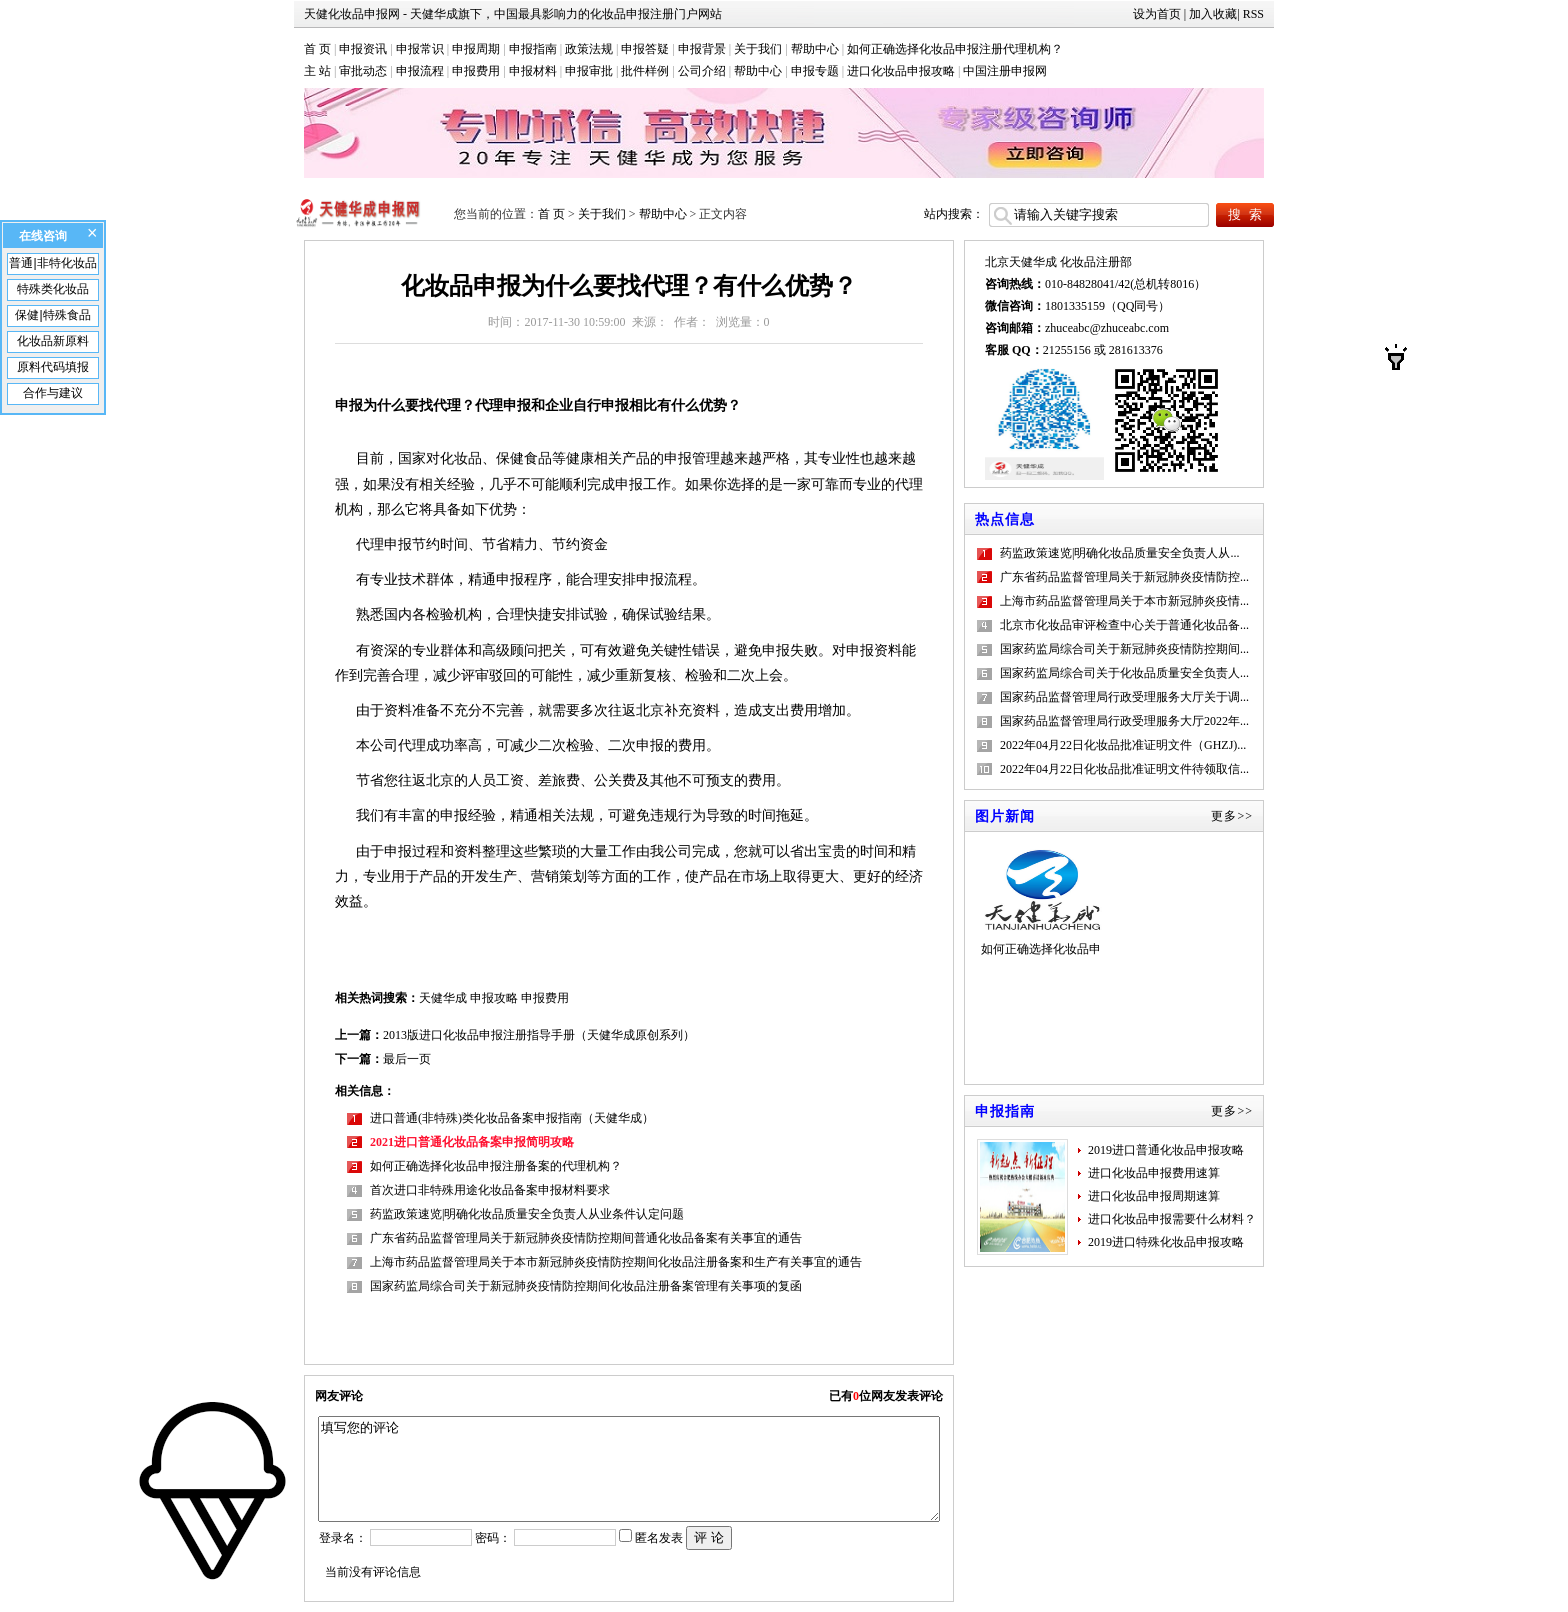 The image size is (1568, 1612). Describe the element at coordinates (1396, 357) in the screenshot. I see `highlight selected text` at that location.